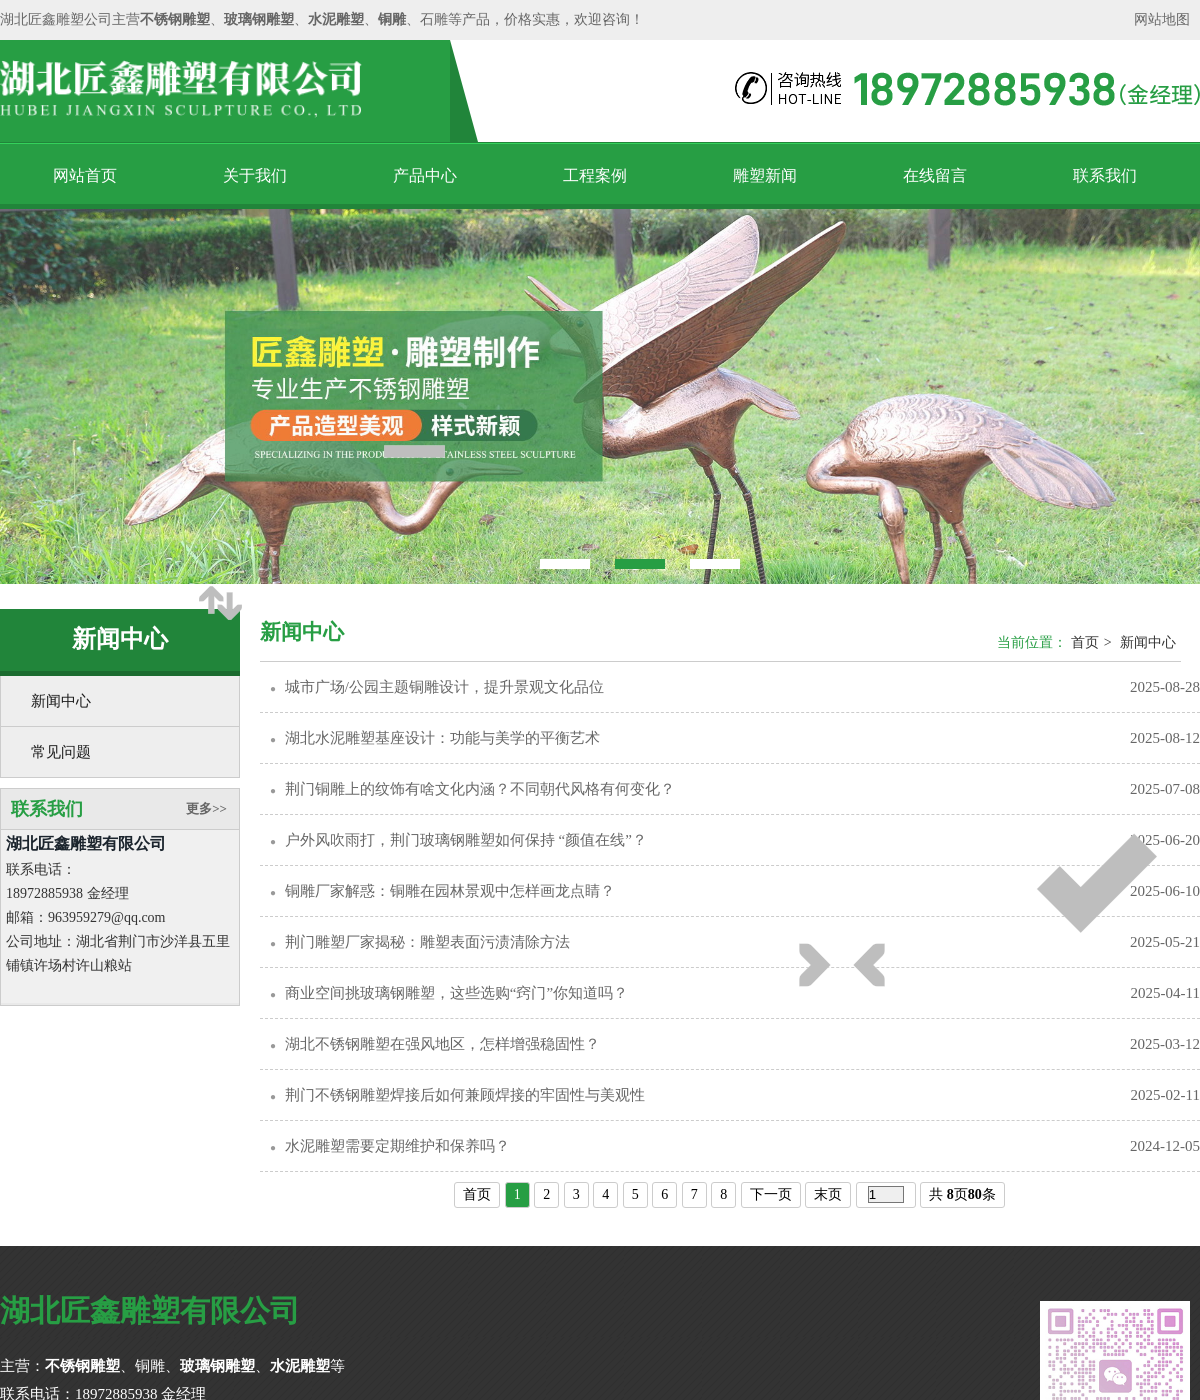 This screenshot has height=1400, width=1200. Describe the element at coordinates (220, 604) in the screenshot. I see `sync or refresh email inbox` at that location.